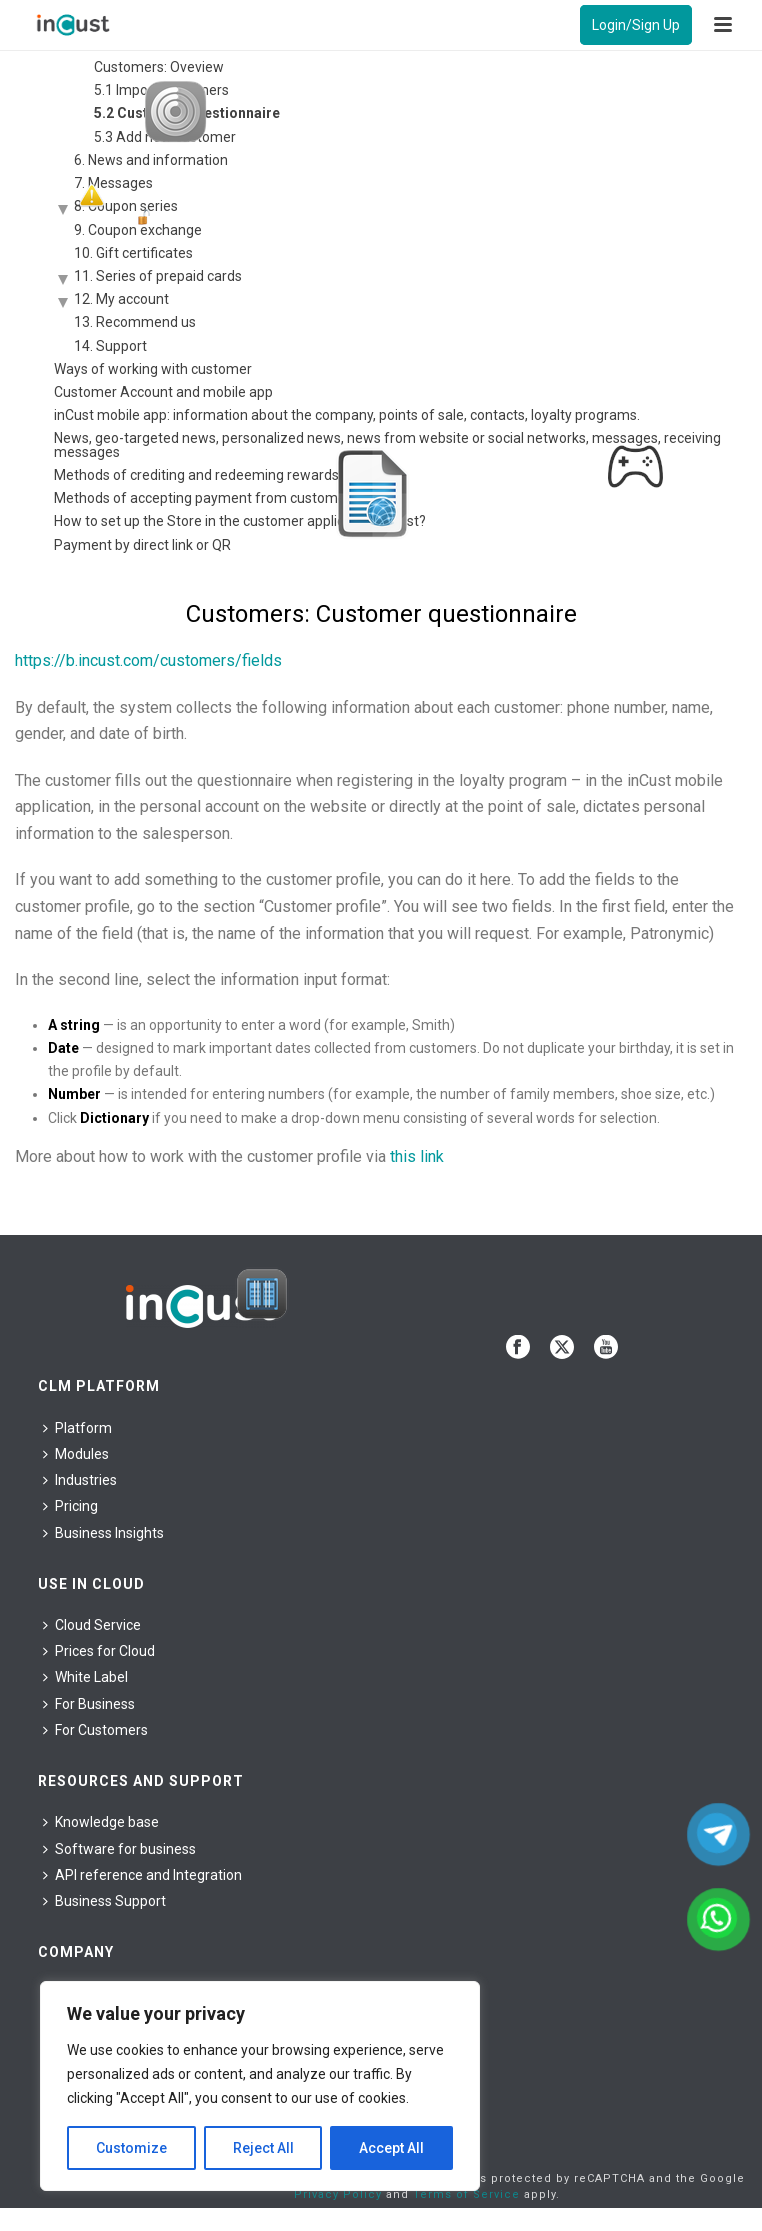 This screenshot has height=2231, width=762. I want to click on indicates an unlocked or unsecured item, so click(144, 217).